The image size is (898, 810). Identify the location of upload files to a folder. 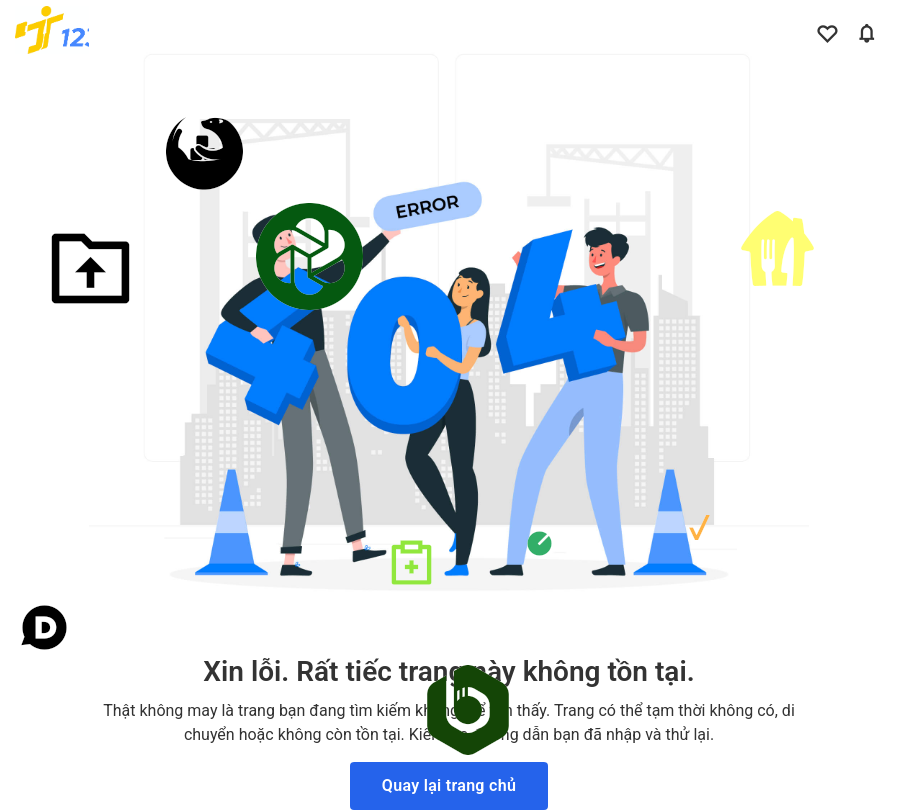
(90, 268).